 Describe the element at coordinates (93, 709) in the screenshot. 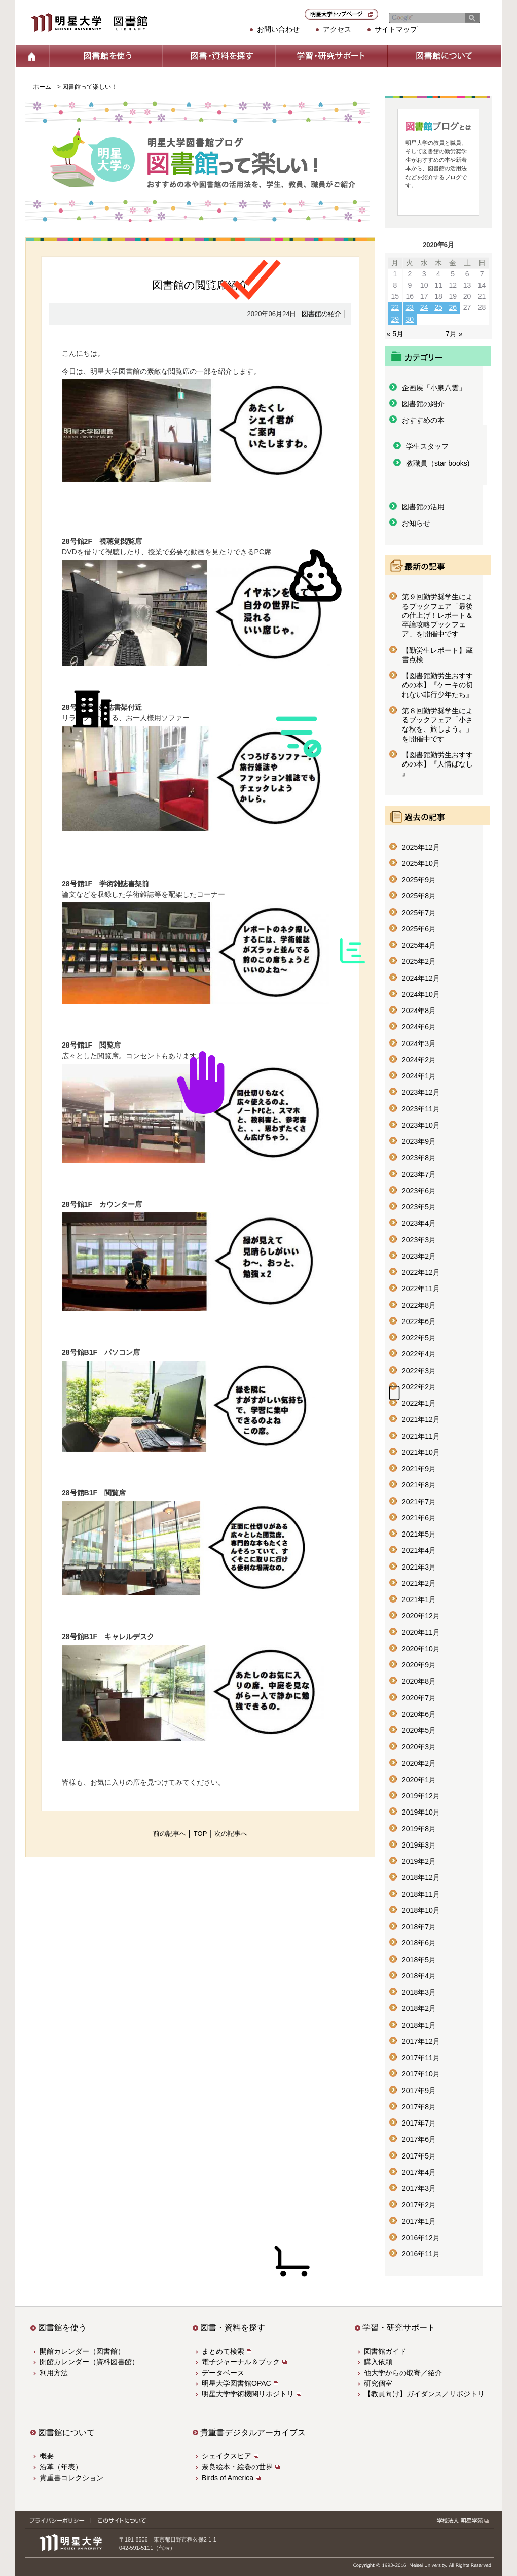

I see `view office or workplace location` at that location.